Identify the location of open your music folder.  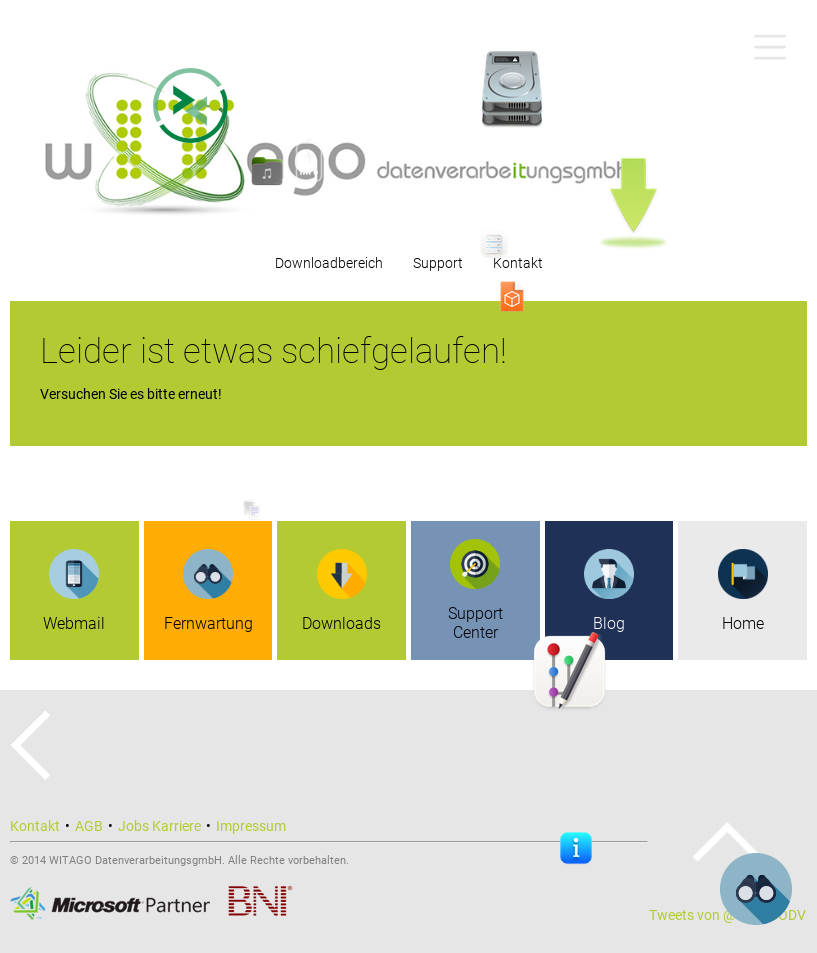
(267, 171).